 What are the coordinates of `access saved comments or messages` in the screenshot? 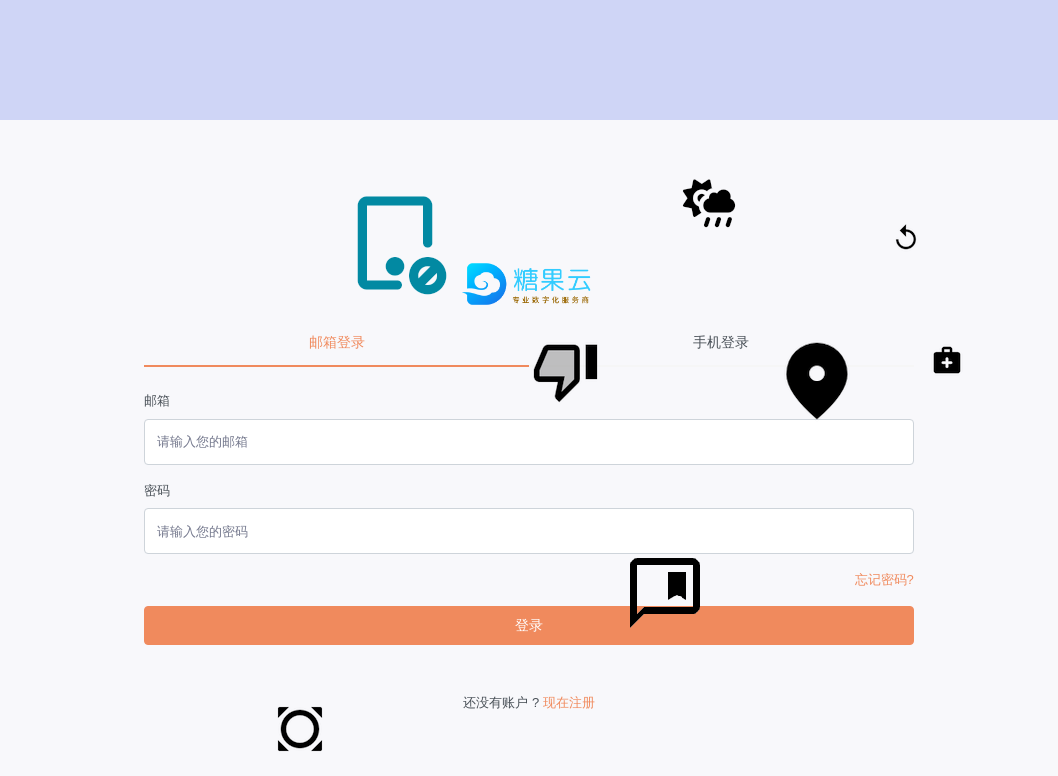 It's located at (665, 593).